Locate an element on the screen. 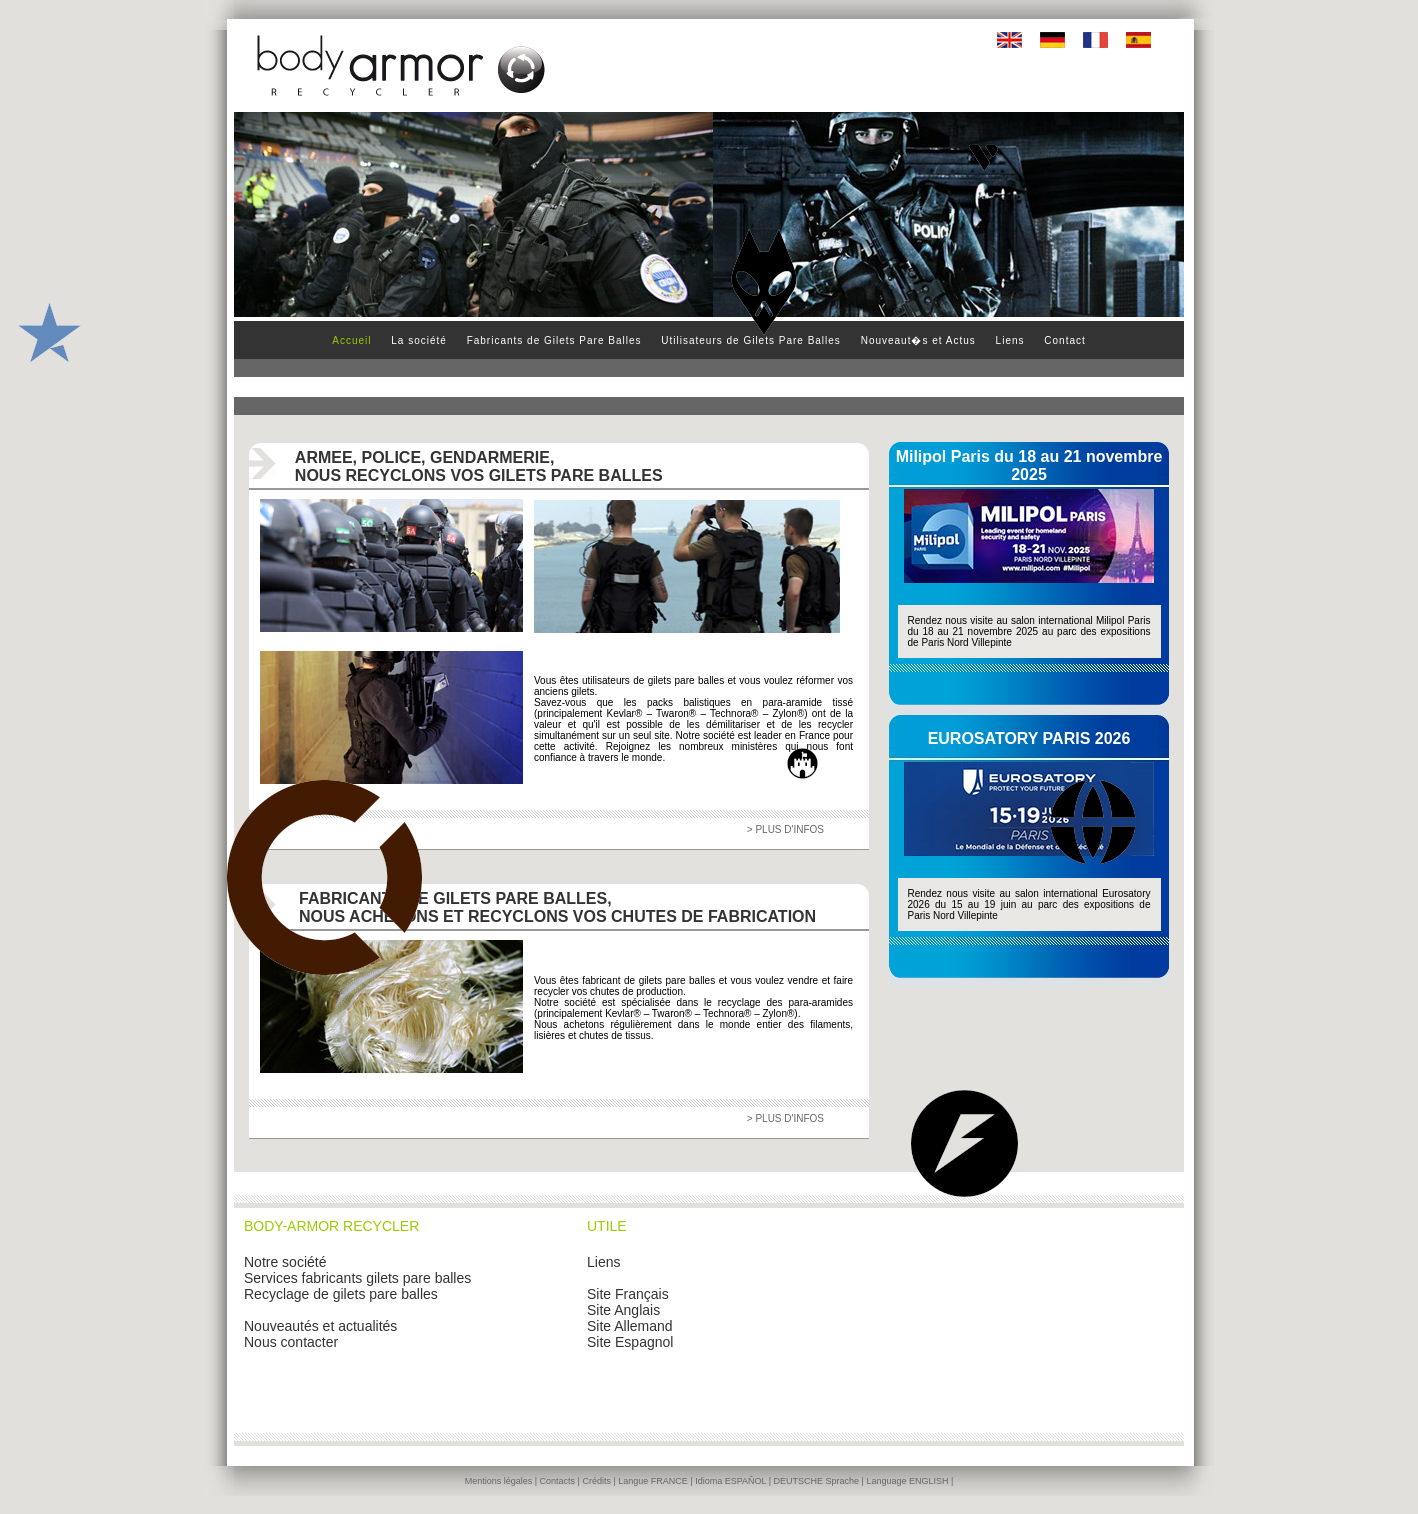 The image size is (1418, 1514). access global or international settings is located at coordinates (1093, 822).